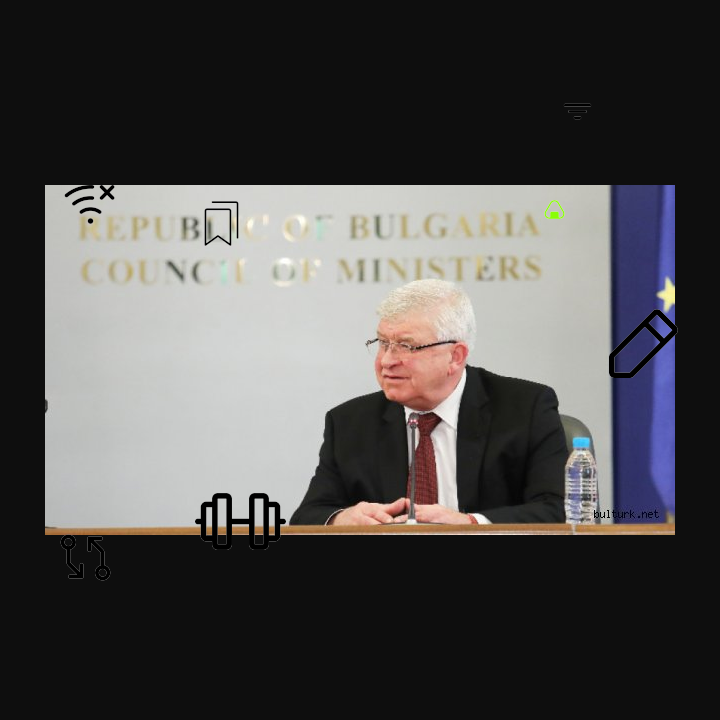 This screenshot has width=720, height=720. I want to click on access workout or fitness features, so click(240, 521).